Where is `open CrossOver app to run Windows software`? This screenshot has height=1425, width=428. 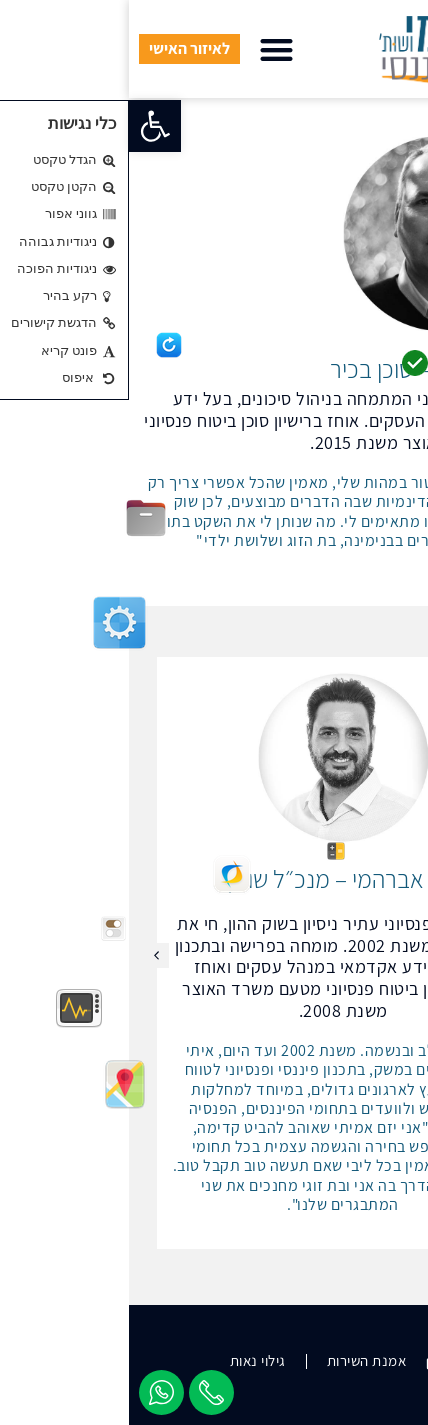
open CrossOver app to run Windows software is located at coordinates (232, 874).